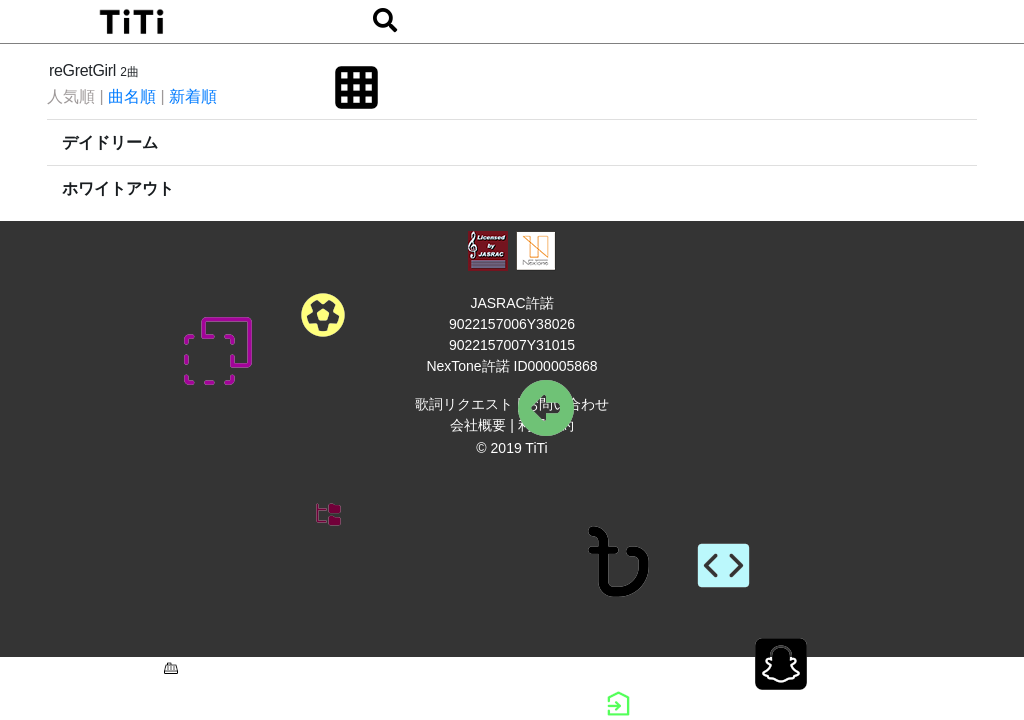 The width and height of the screenshot is (1024, 720). Describe the element at coordinates (723, 565) in the screenshot. I see `view or edit source code` at that location.